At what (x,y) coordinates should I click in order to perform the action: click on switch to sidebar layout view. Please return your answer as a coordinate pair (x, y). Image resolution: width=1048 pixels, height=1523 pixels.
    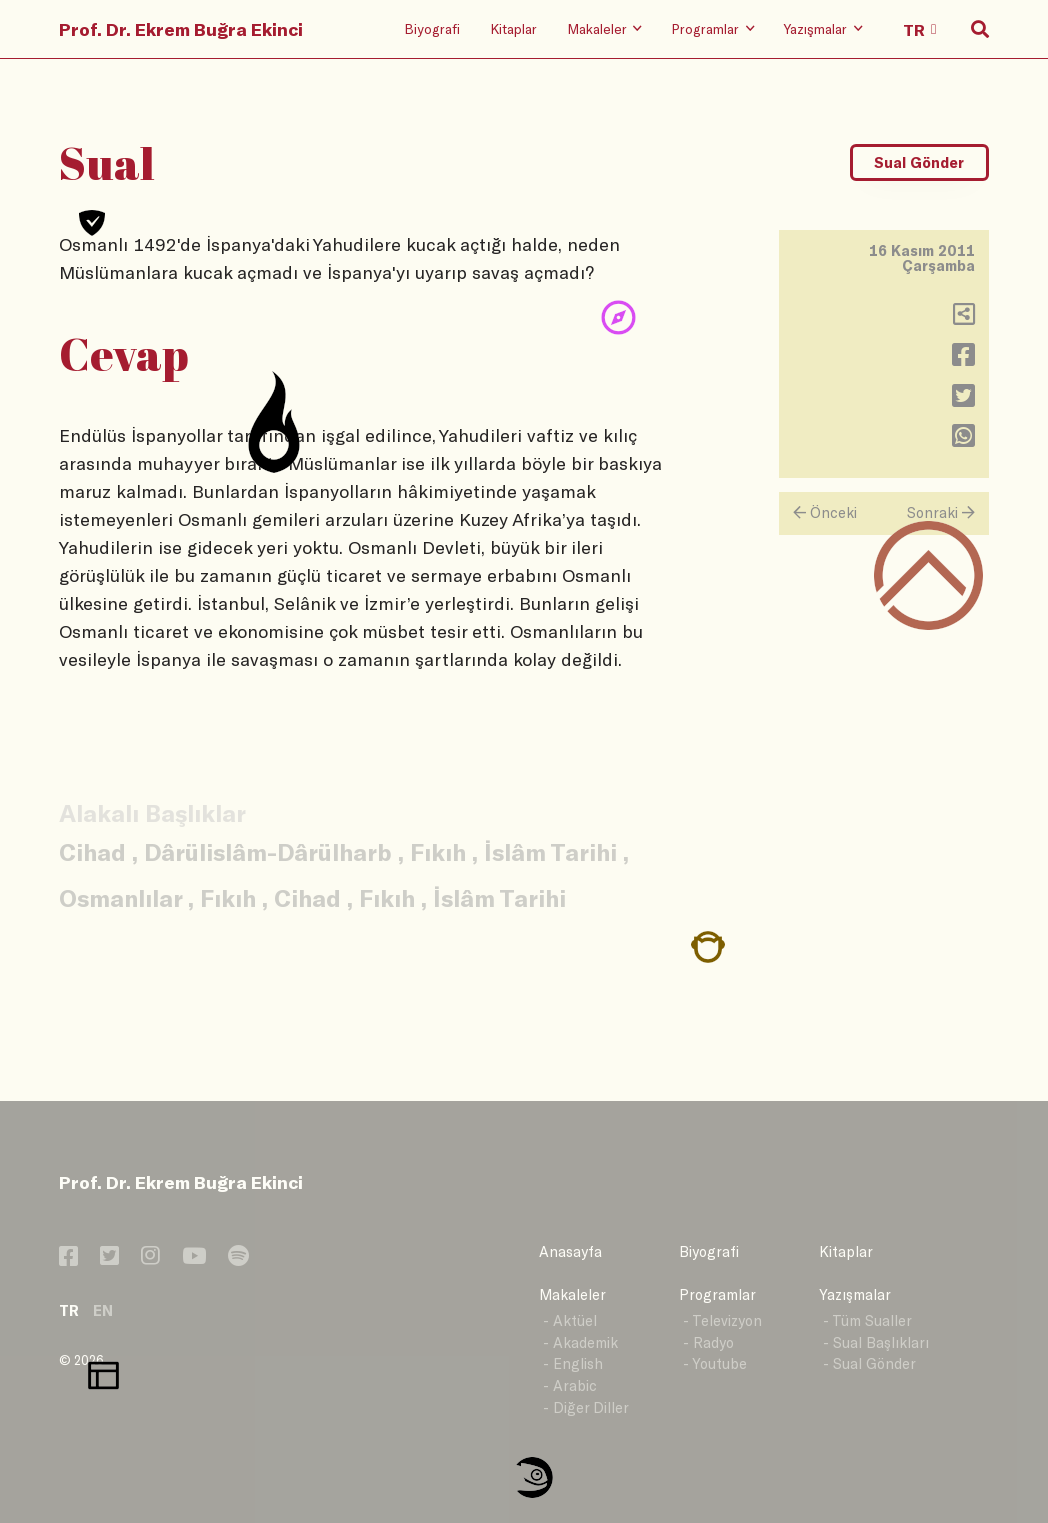
    Looking at the image, I should click on (103, 1375).